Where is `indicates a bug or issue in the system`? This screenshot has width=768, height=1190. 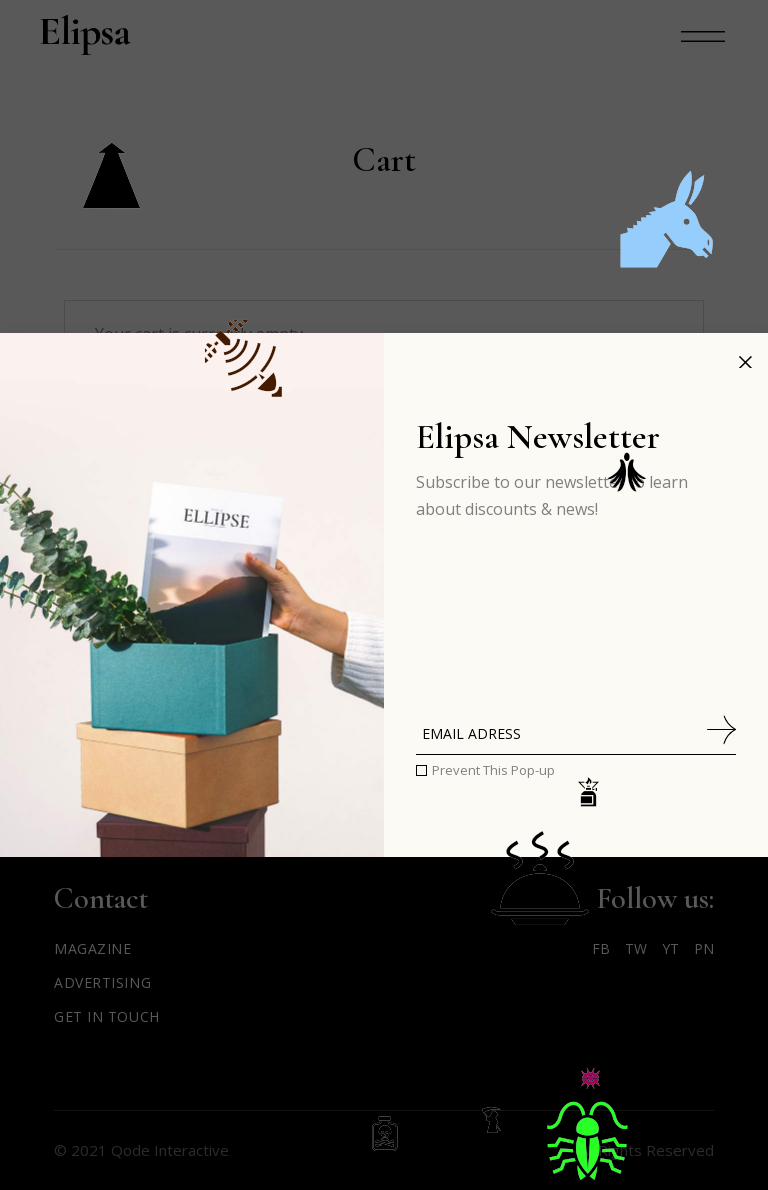 indicates a bug or issue in the system is located at coordinates (587, 1141).